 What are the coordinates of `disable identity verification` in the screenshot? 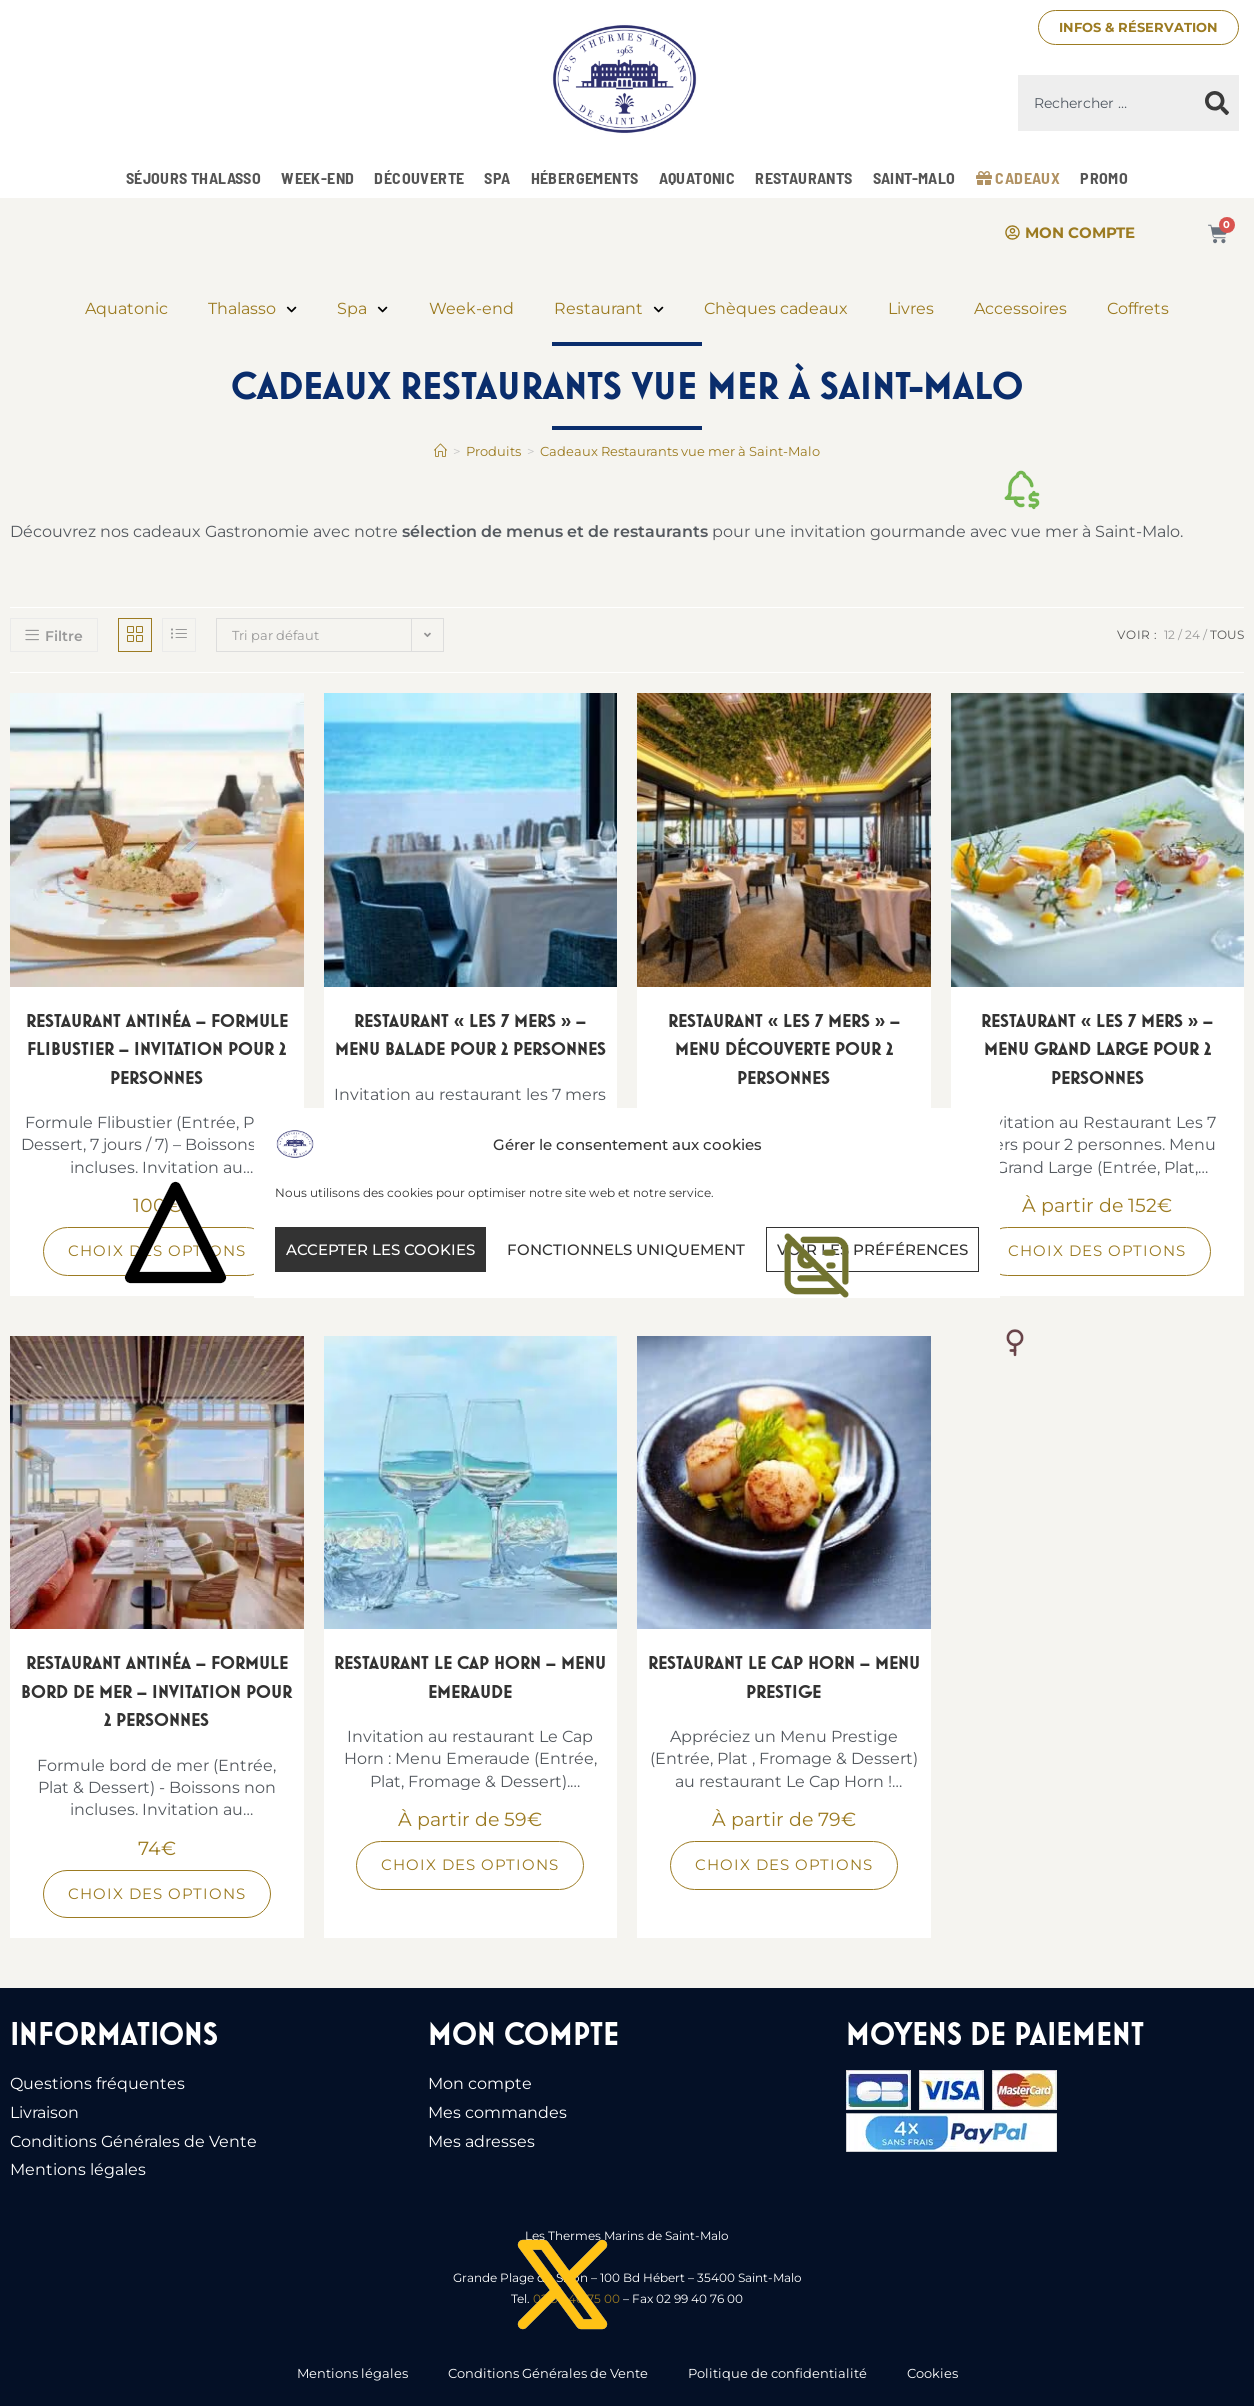 It's located at (816, 1265).